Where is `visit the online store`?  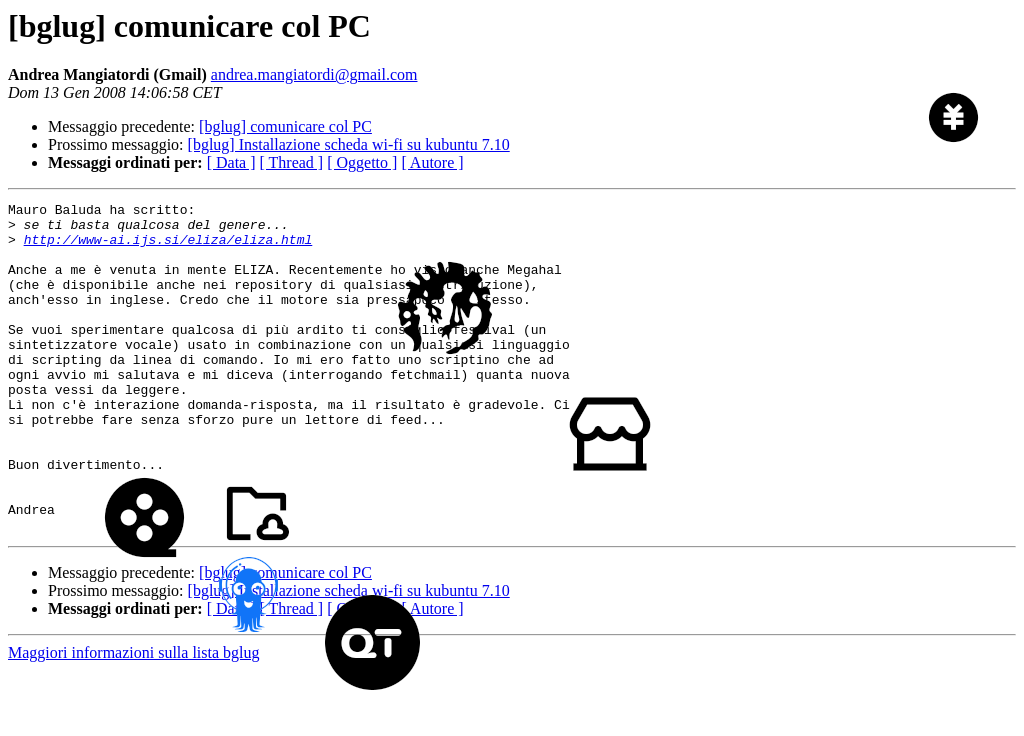 visit the online store is located at coordinates (610, 434).